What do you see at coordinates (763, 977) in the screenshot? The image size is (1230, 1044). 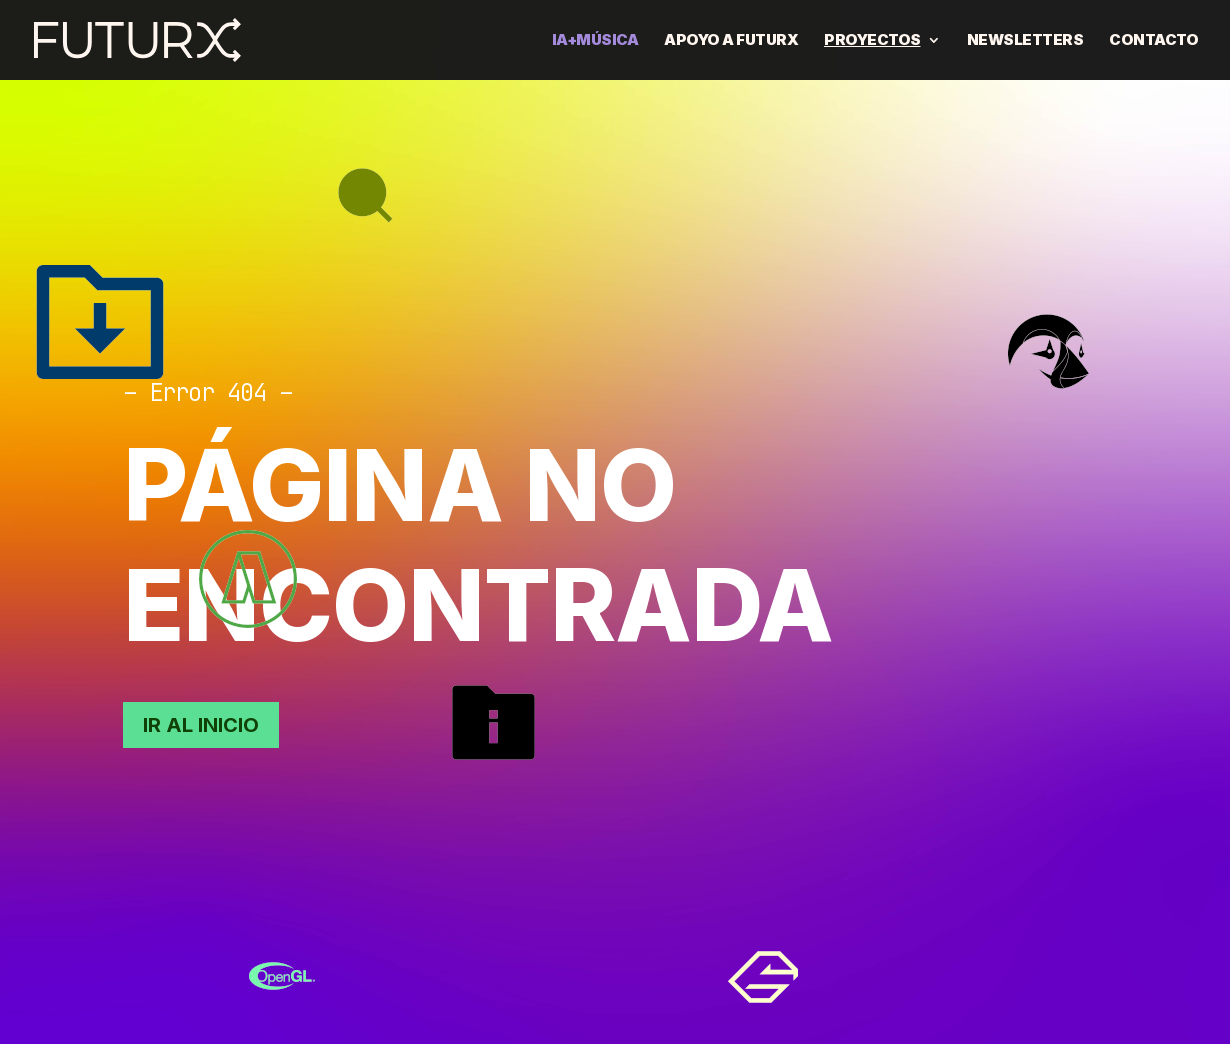 I see `garuda linux operating system logo` at bounding box center [763, 977].